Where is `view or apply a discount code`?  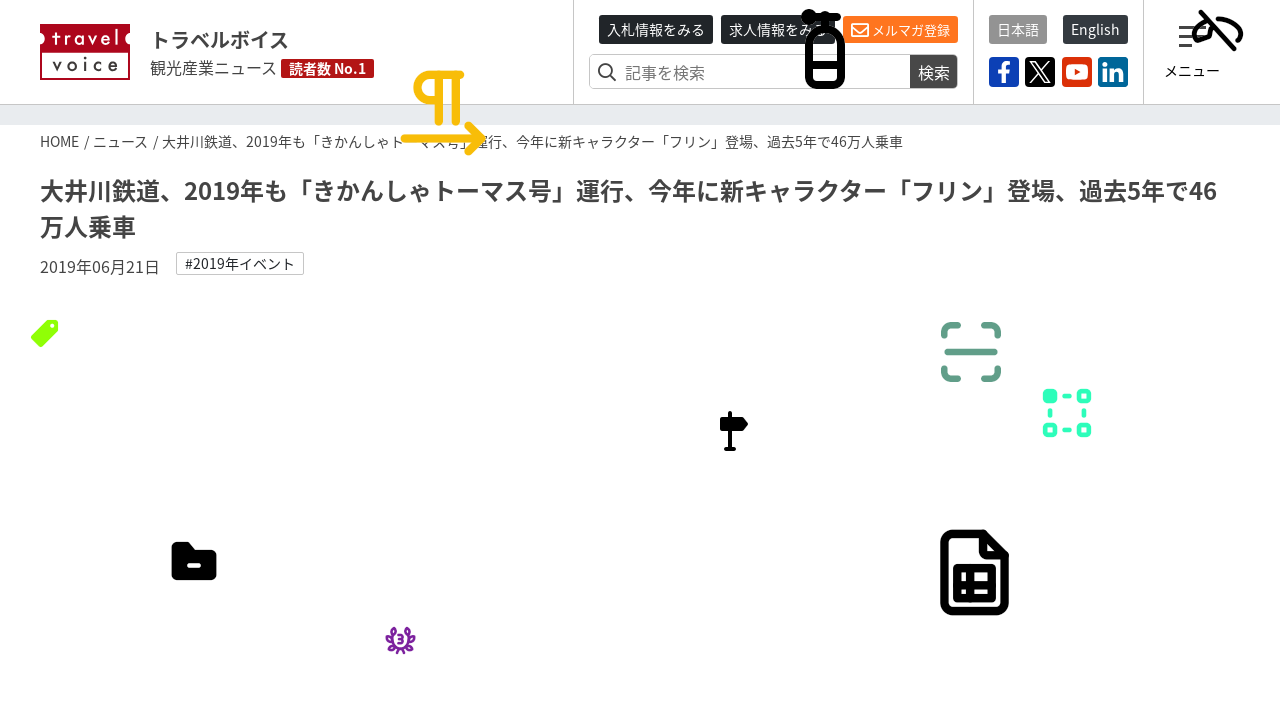
view or apply a discount code is located at coordinates (44, 333).